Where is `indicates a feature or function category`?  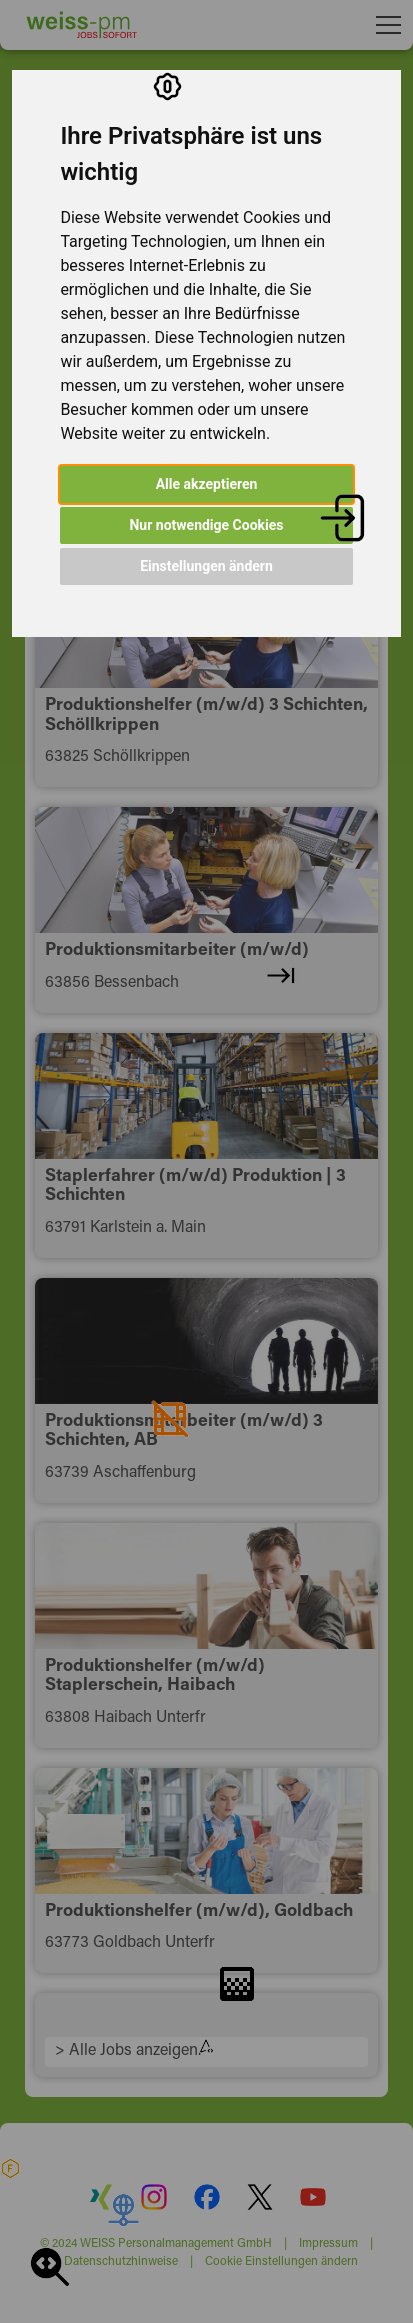
indicates a feature or function category is located at coordinates (10, 2168).